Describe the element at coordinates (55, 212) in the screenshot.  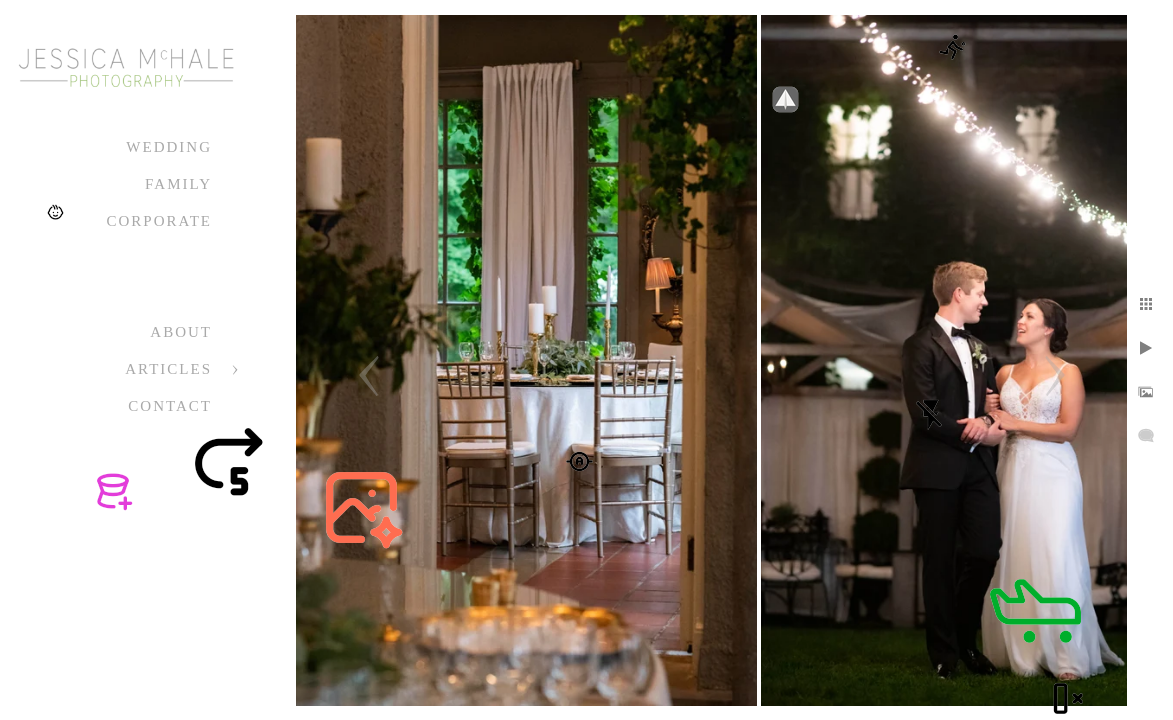
I see `select boy avatar or profile icon` at that location.